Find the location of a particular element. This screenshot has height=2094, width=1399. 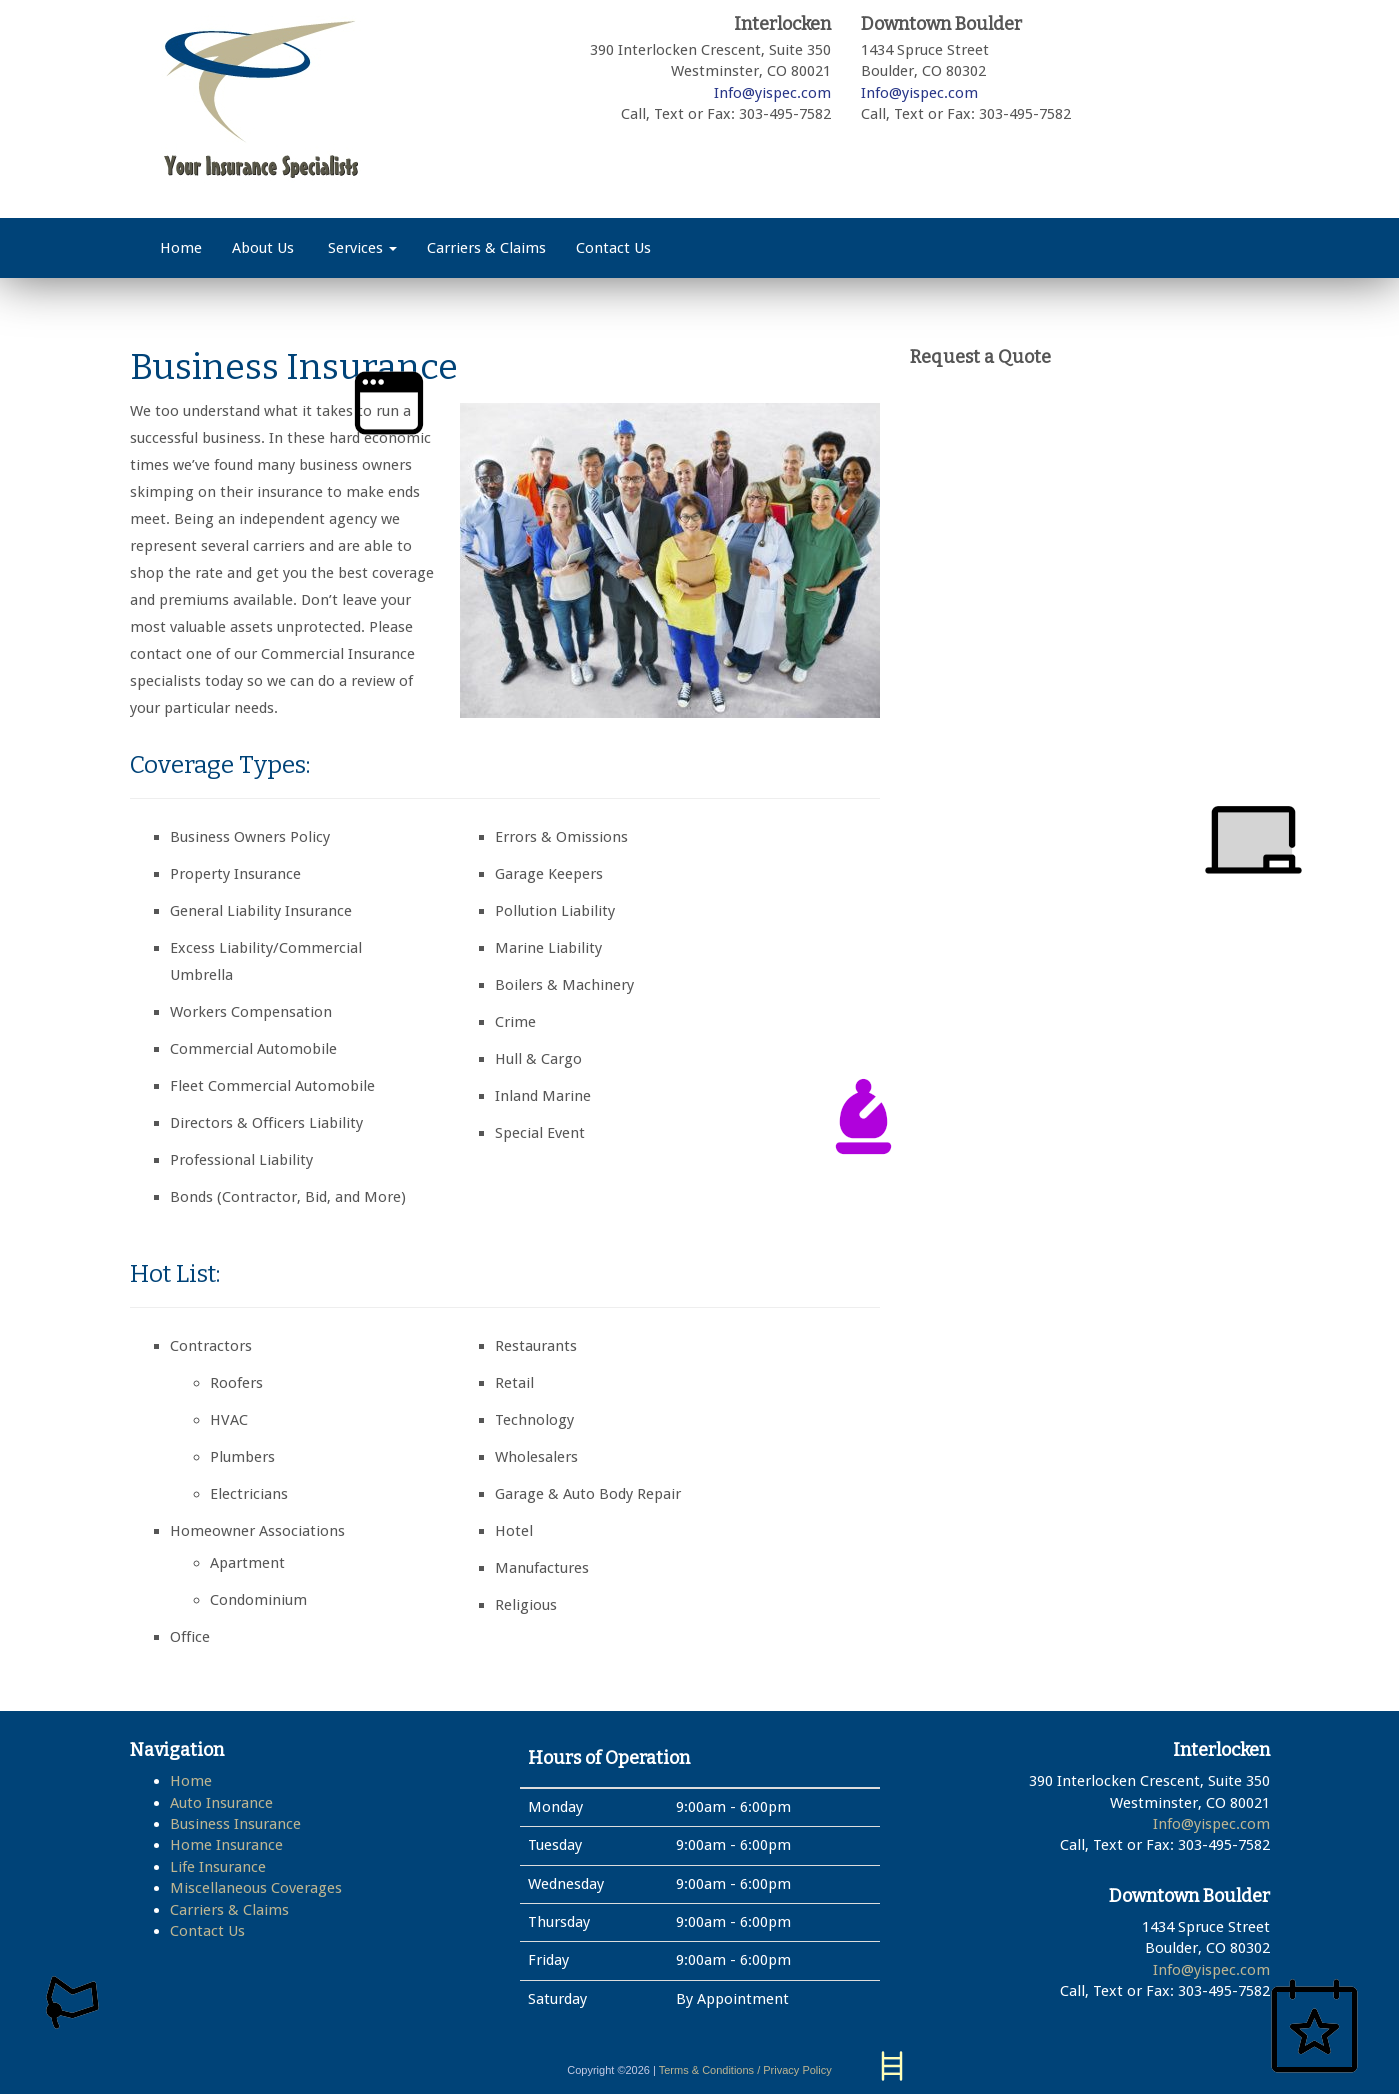

access step-by-step instructions or tutorials is located at coordinates (892, 2066).